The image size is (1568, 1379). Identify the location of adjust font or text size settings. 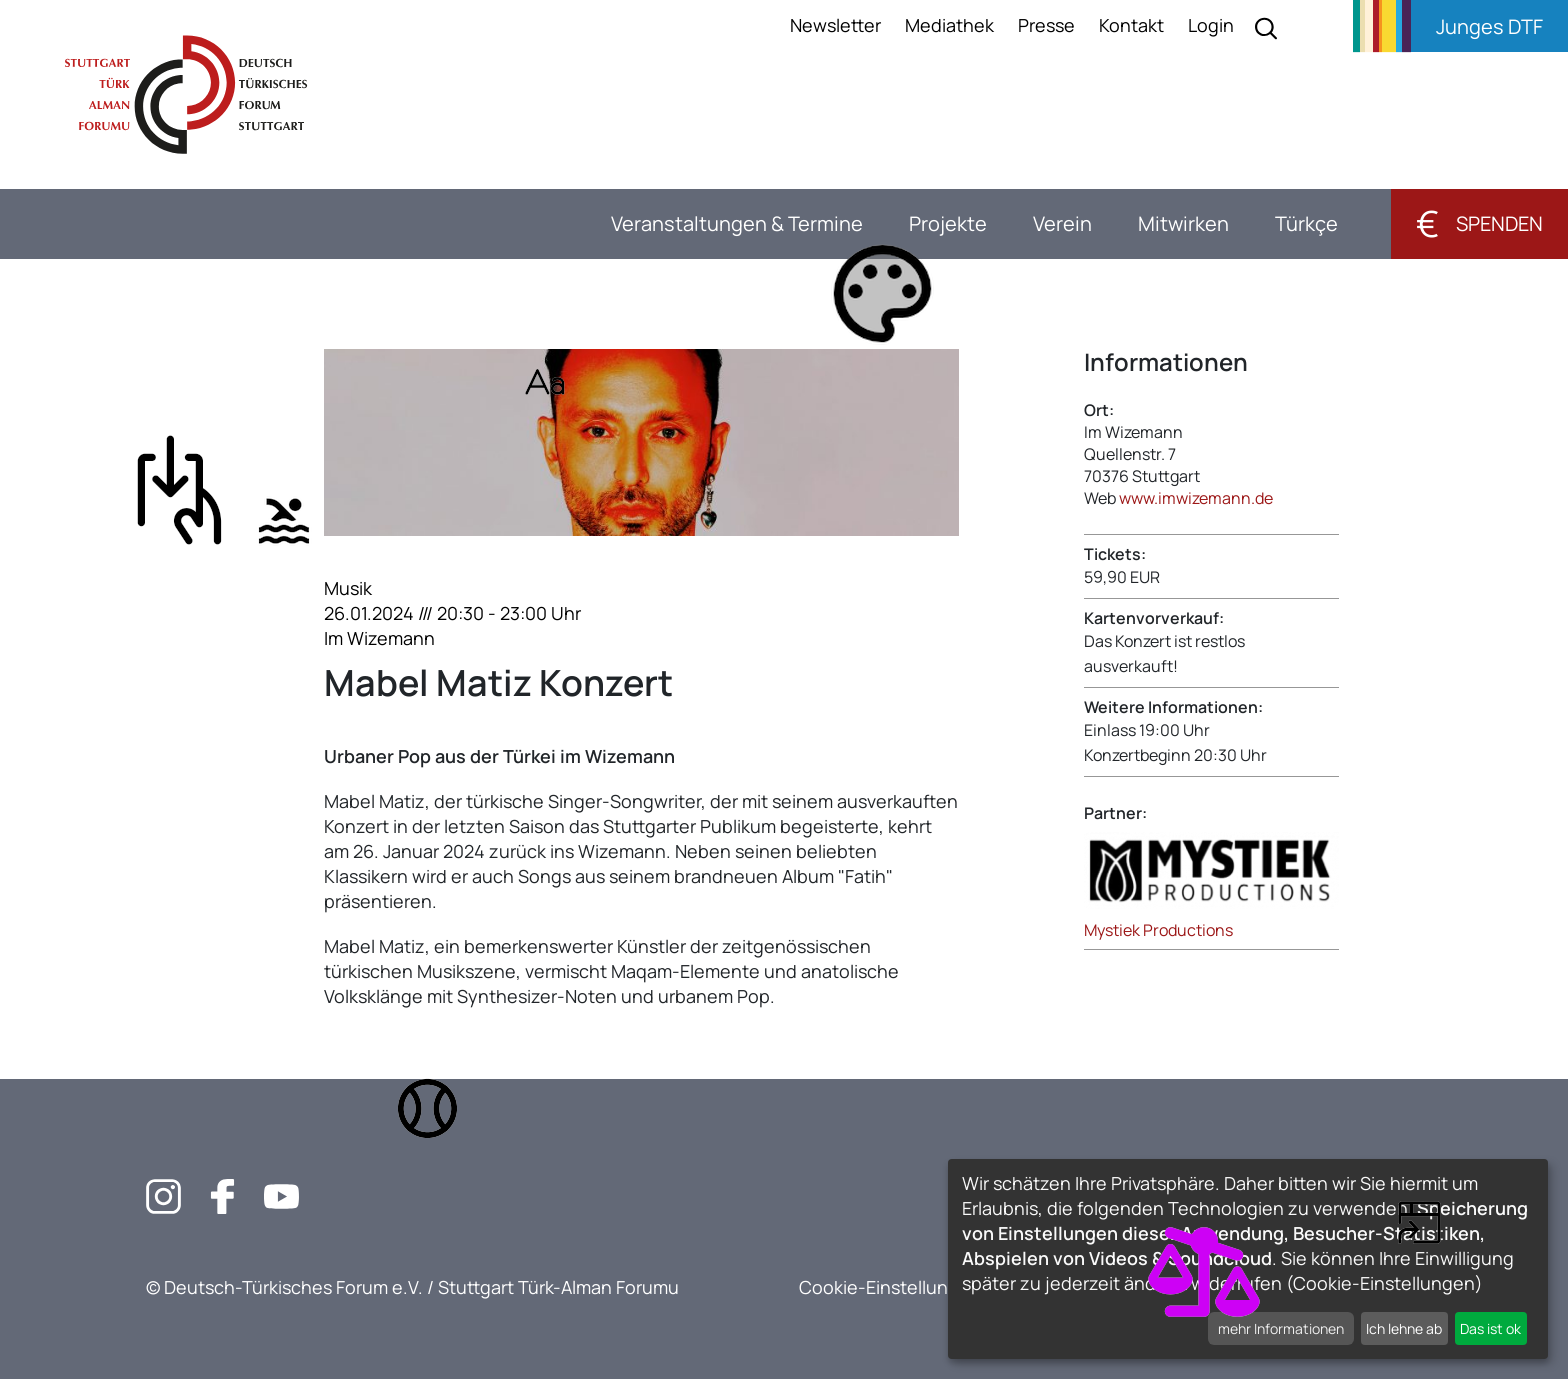
(545, 382).